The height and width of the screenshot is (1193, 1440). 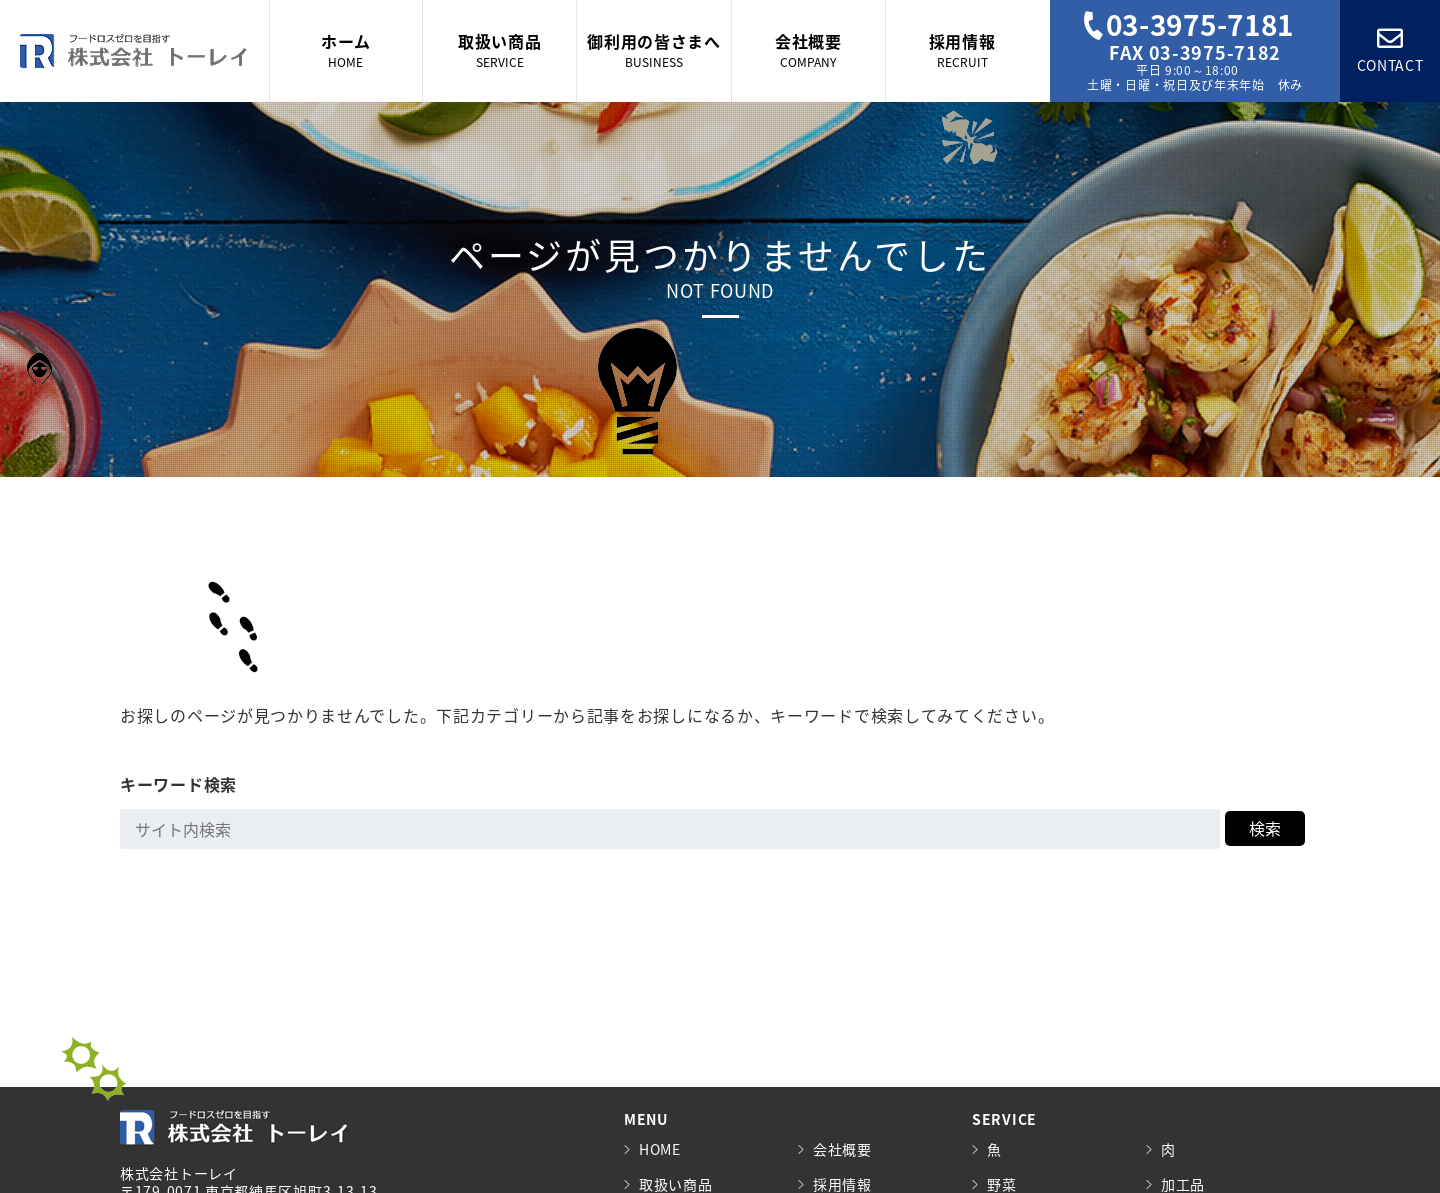 I want to click on indicates damage or hit points in a game, so click(x=93, y=1069).